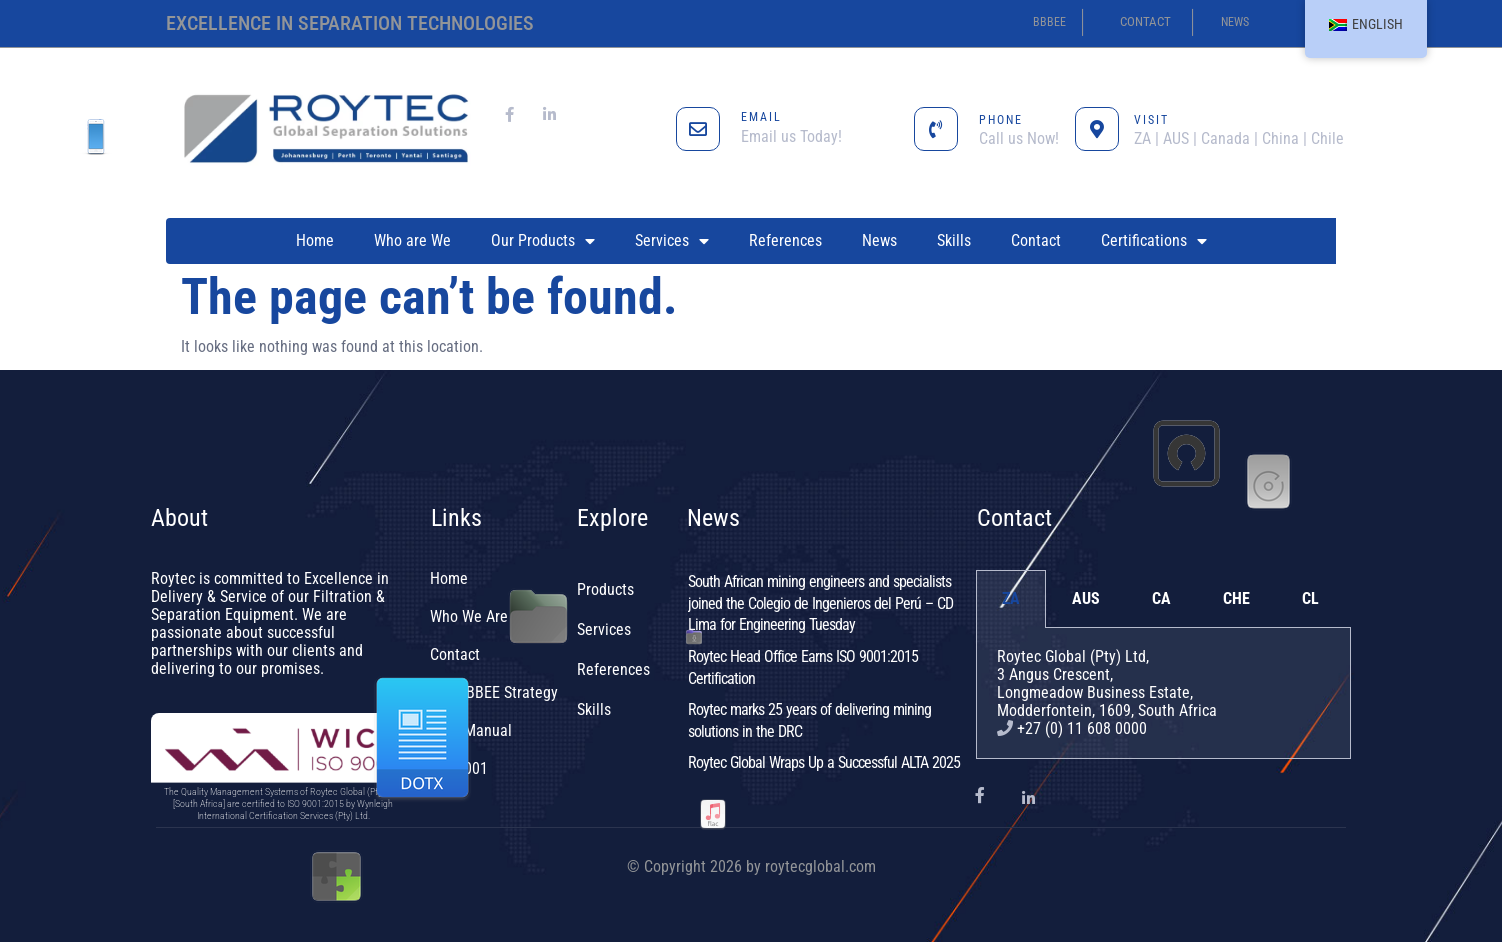  I want to click on open déjà dup backup utility, so click(1186, 453).